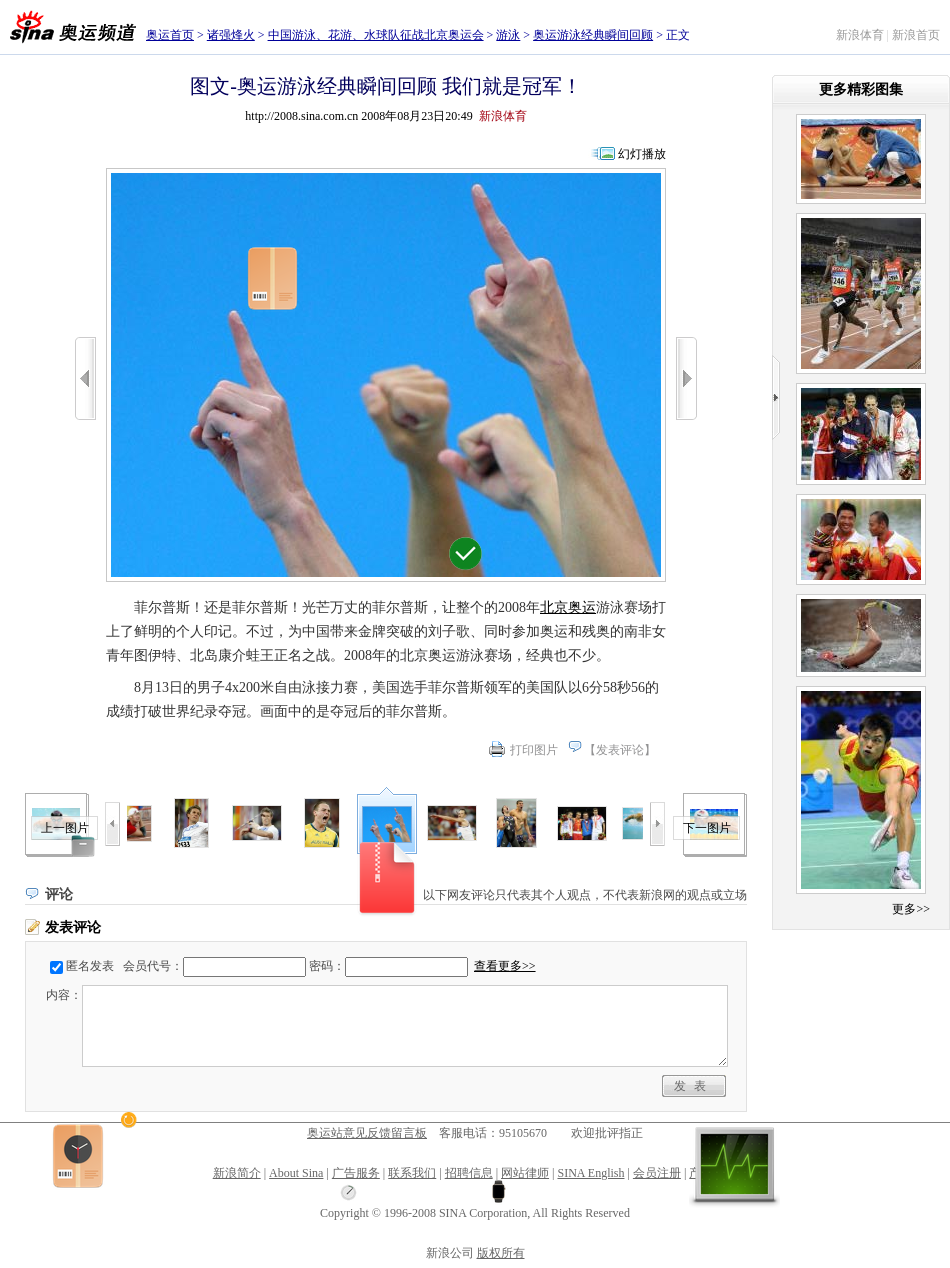 The width and height of the screenshot is (950, 1268). Describe the element at coordinates (387, 879) in the screenshot. I see `an lzop compressed archive file` at that location.